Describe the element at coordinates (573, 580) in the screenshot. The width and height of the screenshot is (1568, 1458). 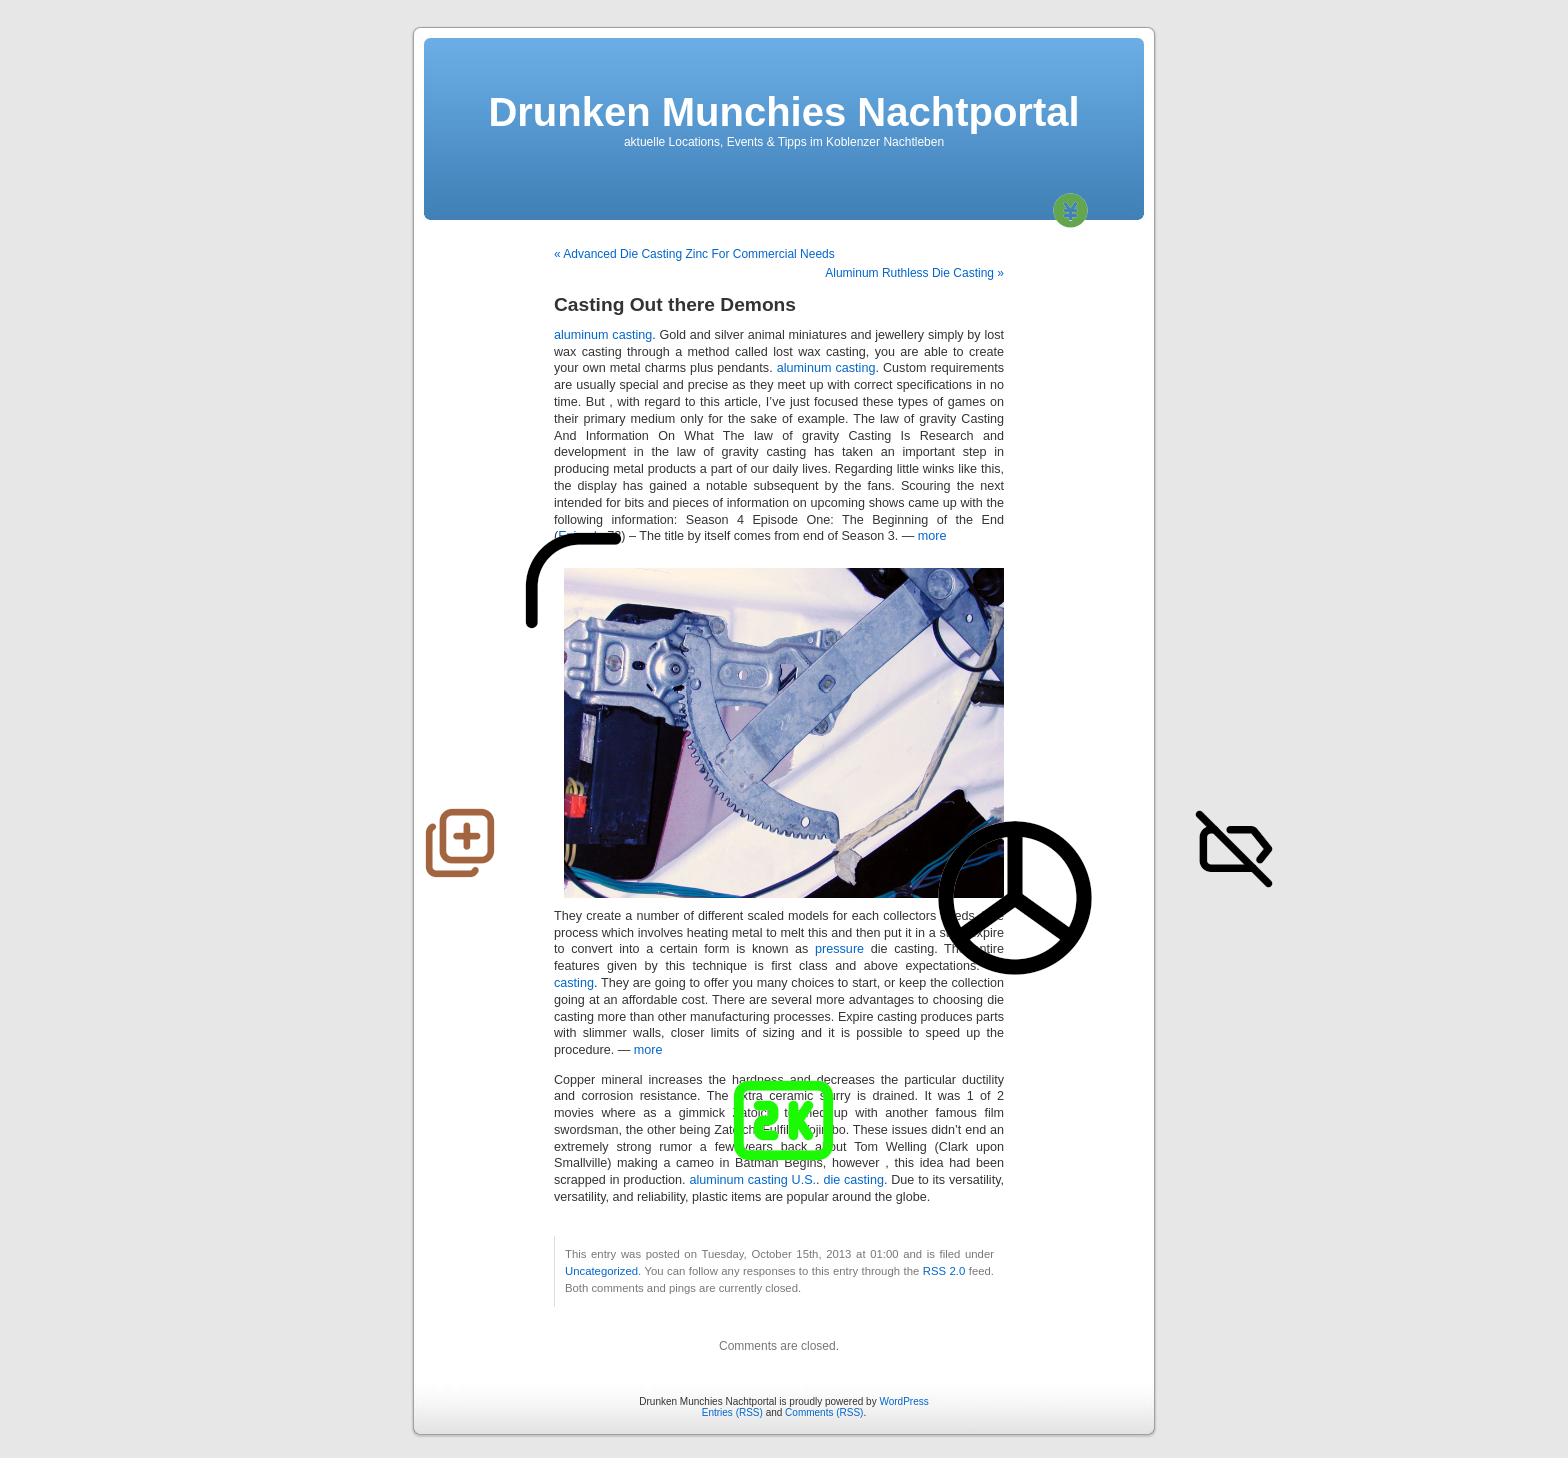
I see `adjust top-left corner radius` at that location.